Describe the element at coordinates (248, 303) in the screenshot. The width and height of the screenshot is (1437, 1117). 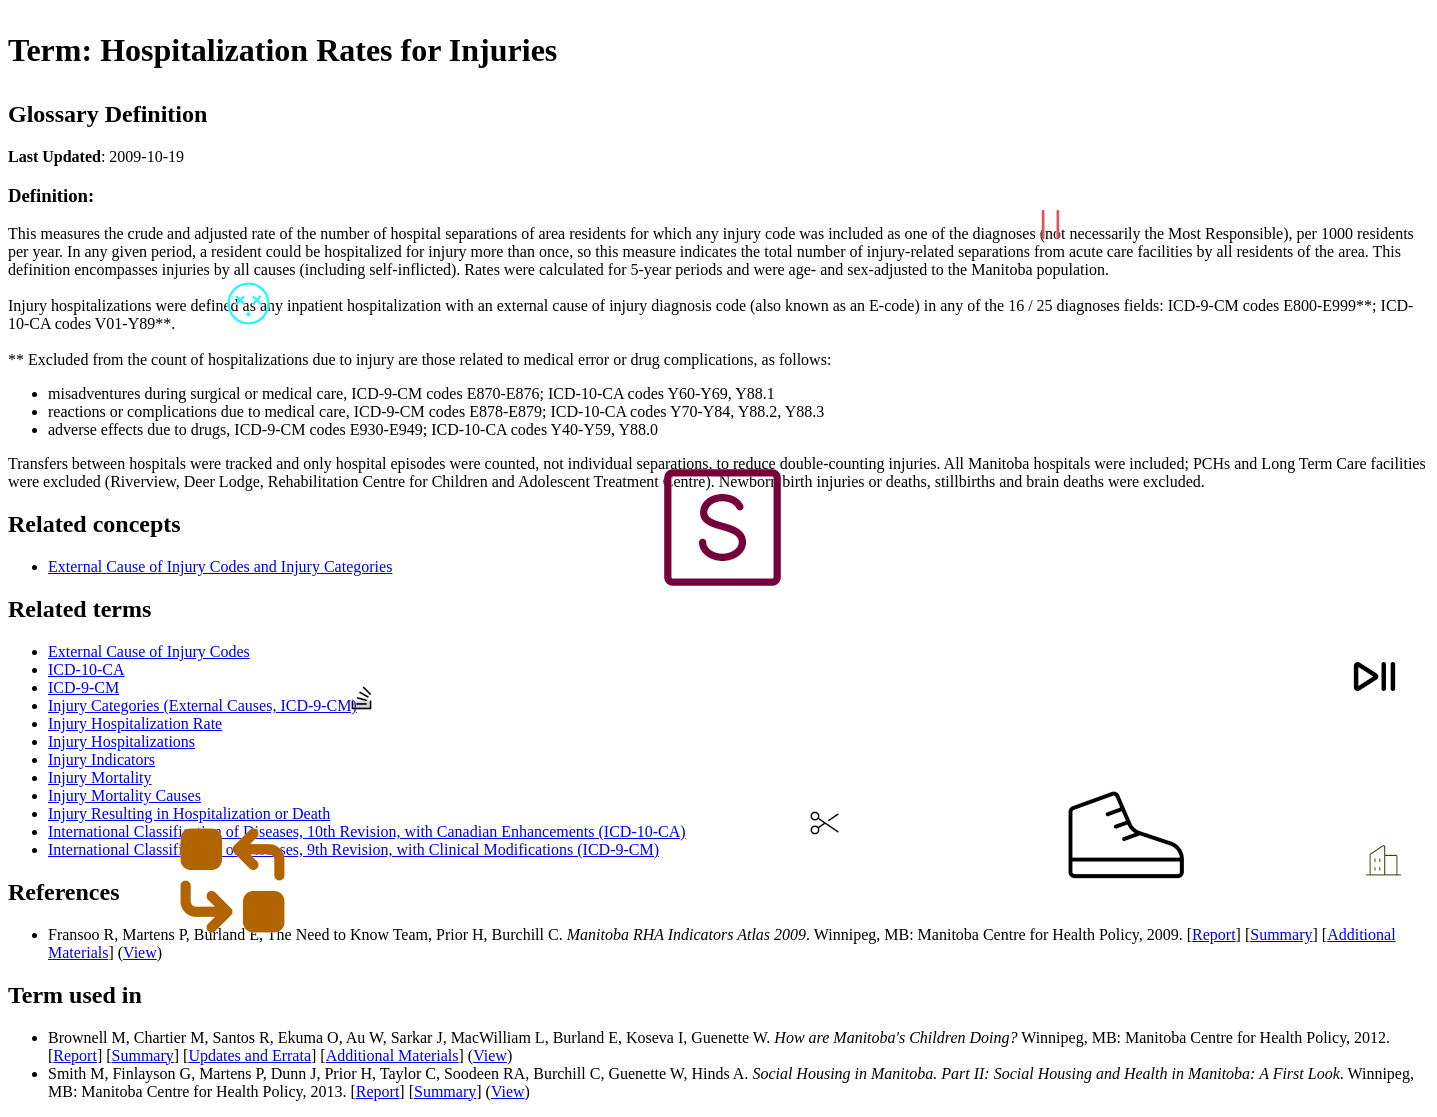
I see `indicates an error or failed action` at that location.